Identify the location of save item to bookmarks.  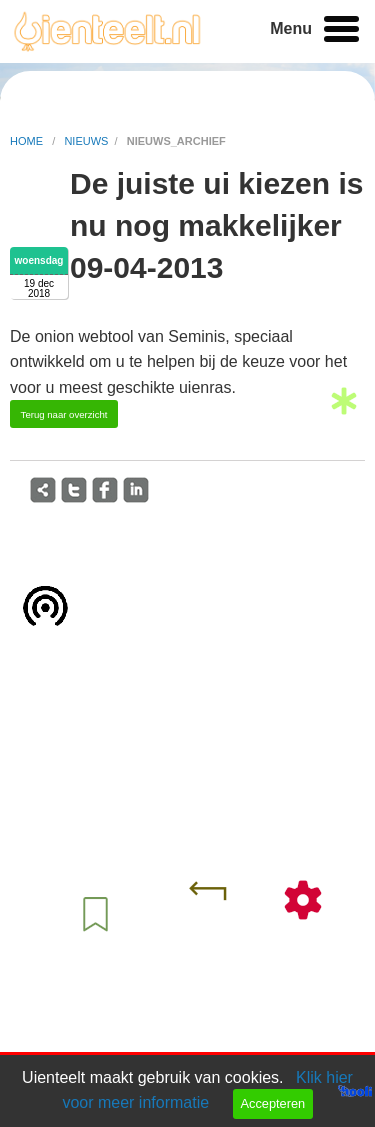
(95, 913).